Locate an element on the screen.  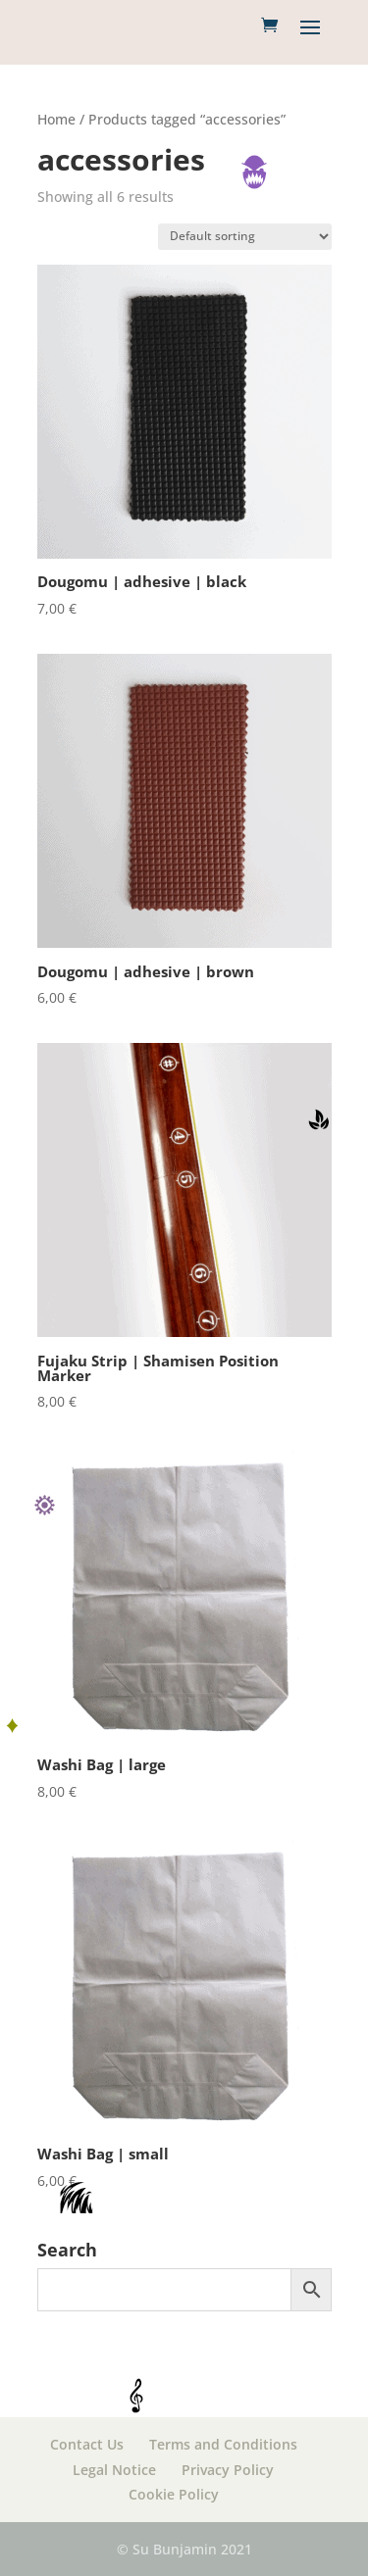
activate fire wave attack or ability is located at coordinates (76, 2197).